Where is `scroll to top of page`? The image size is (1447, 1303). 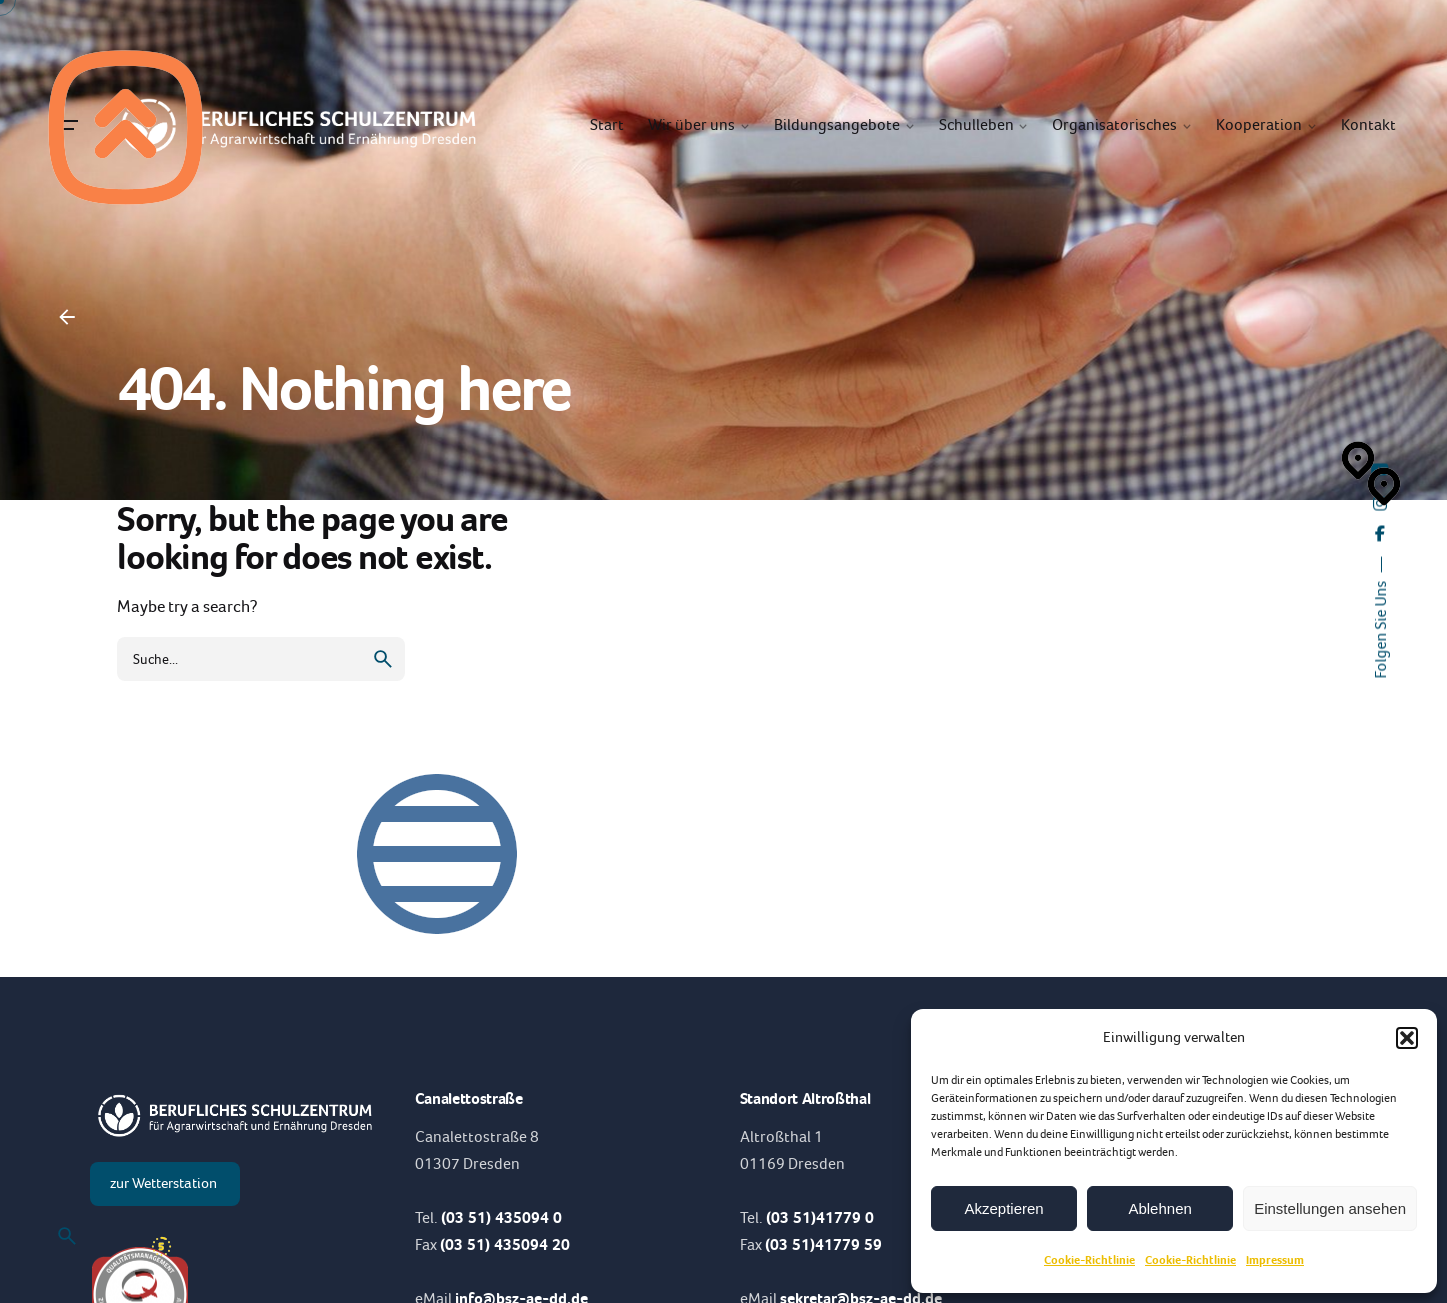
scroll to top of page is located at coordinates (125, 127).